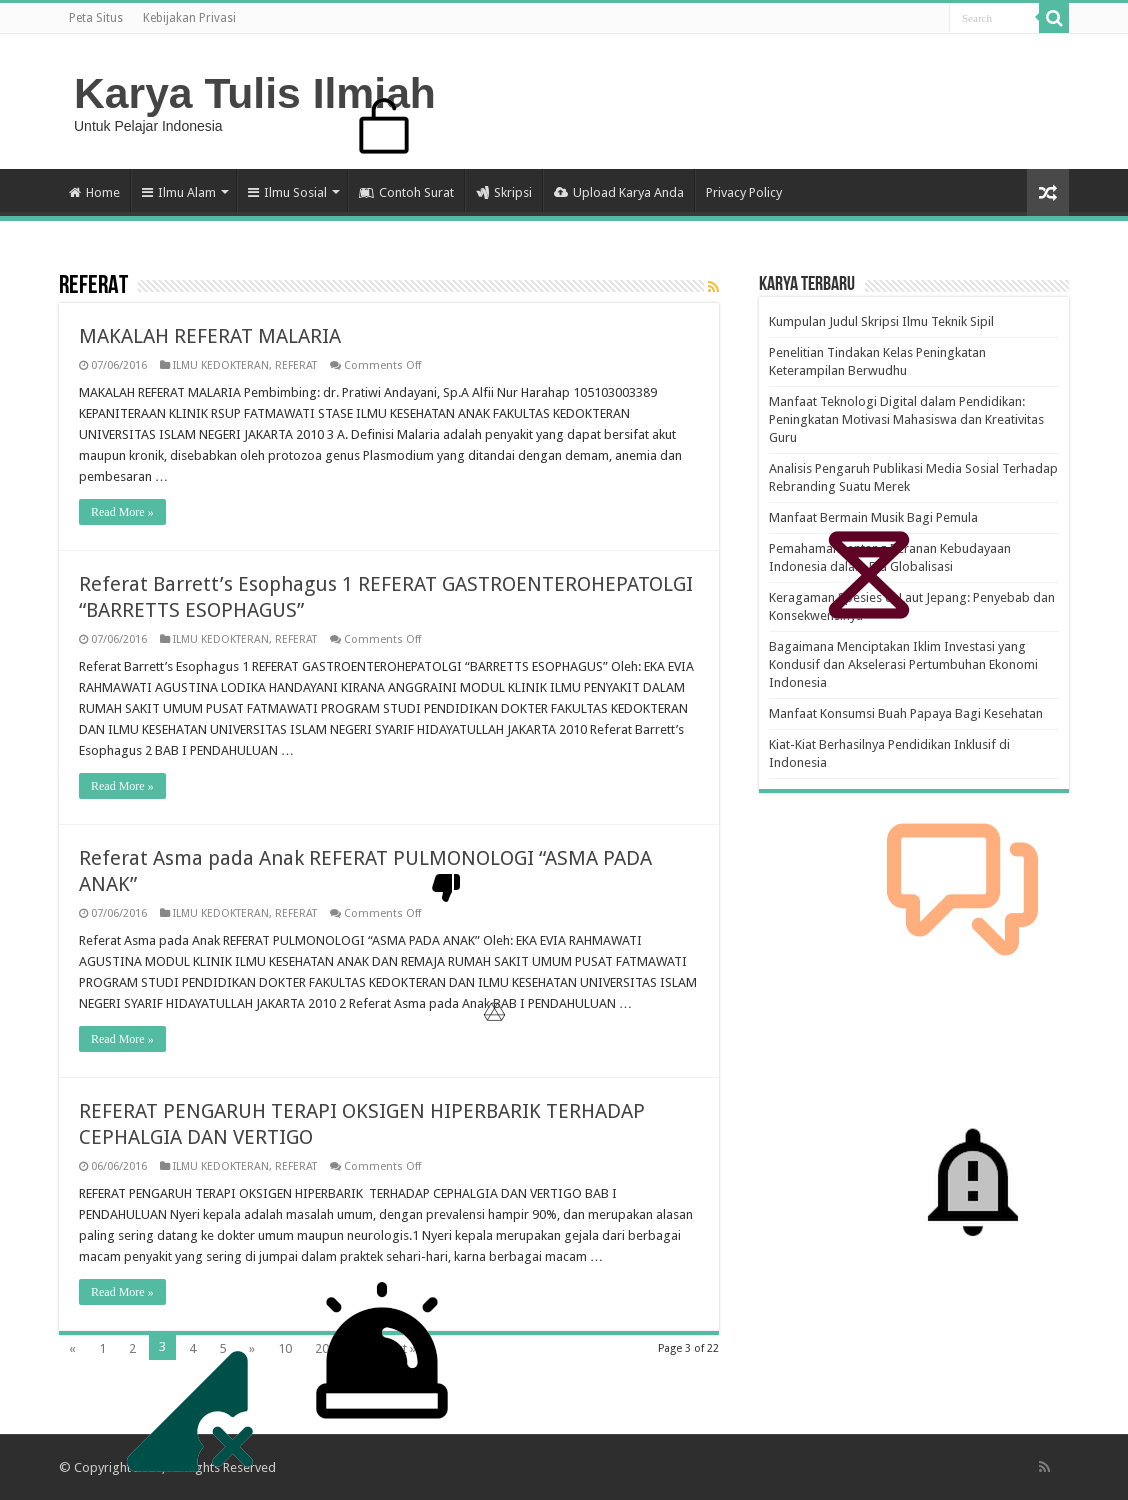 Image resolution: width=1128 pixels, height=1500 pixels. What do you see at coordinates (869, 575) in the screenshot?
I see `indicates high time remaining or early stage of a process` at bounding box center [869, 575].